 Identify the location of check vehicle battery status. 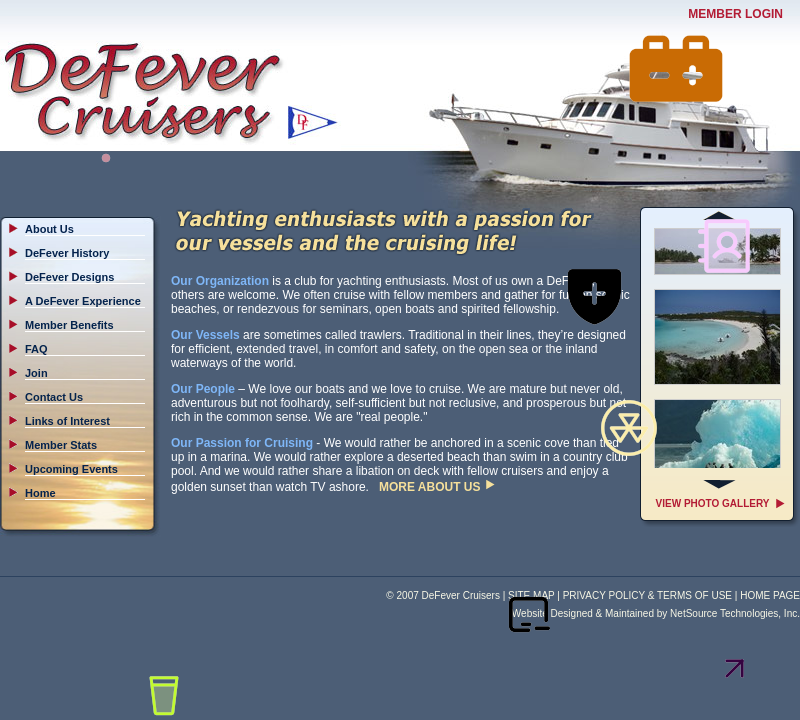
(676, 72).